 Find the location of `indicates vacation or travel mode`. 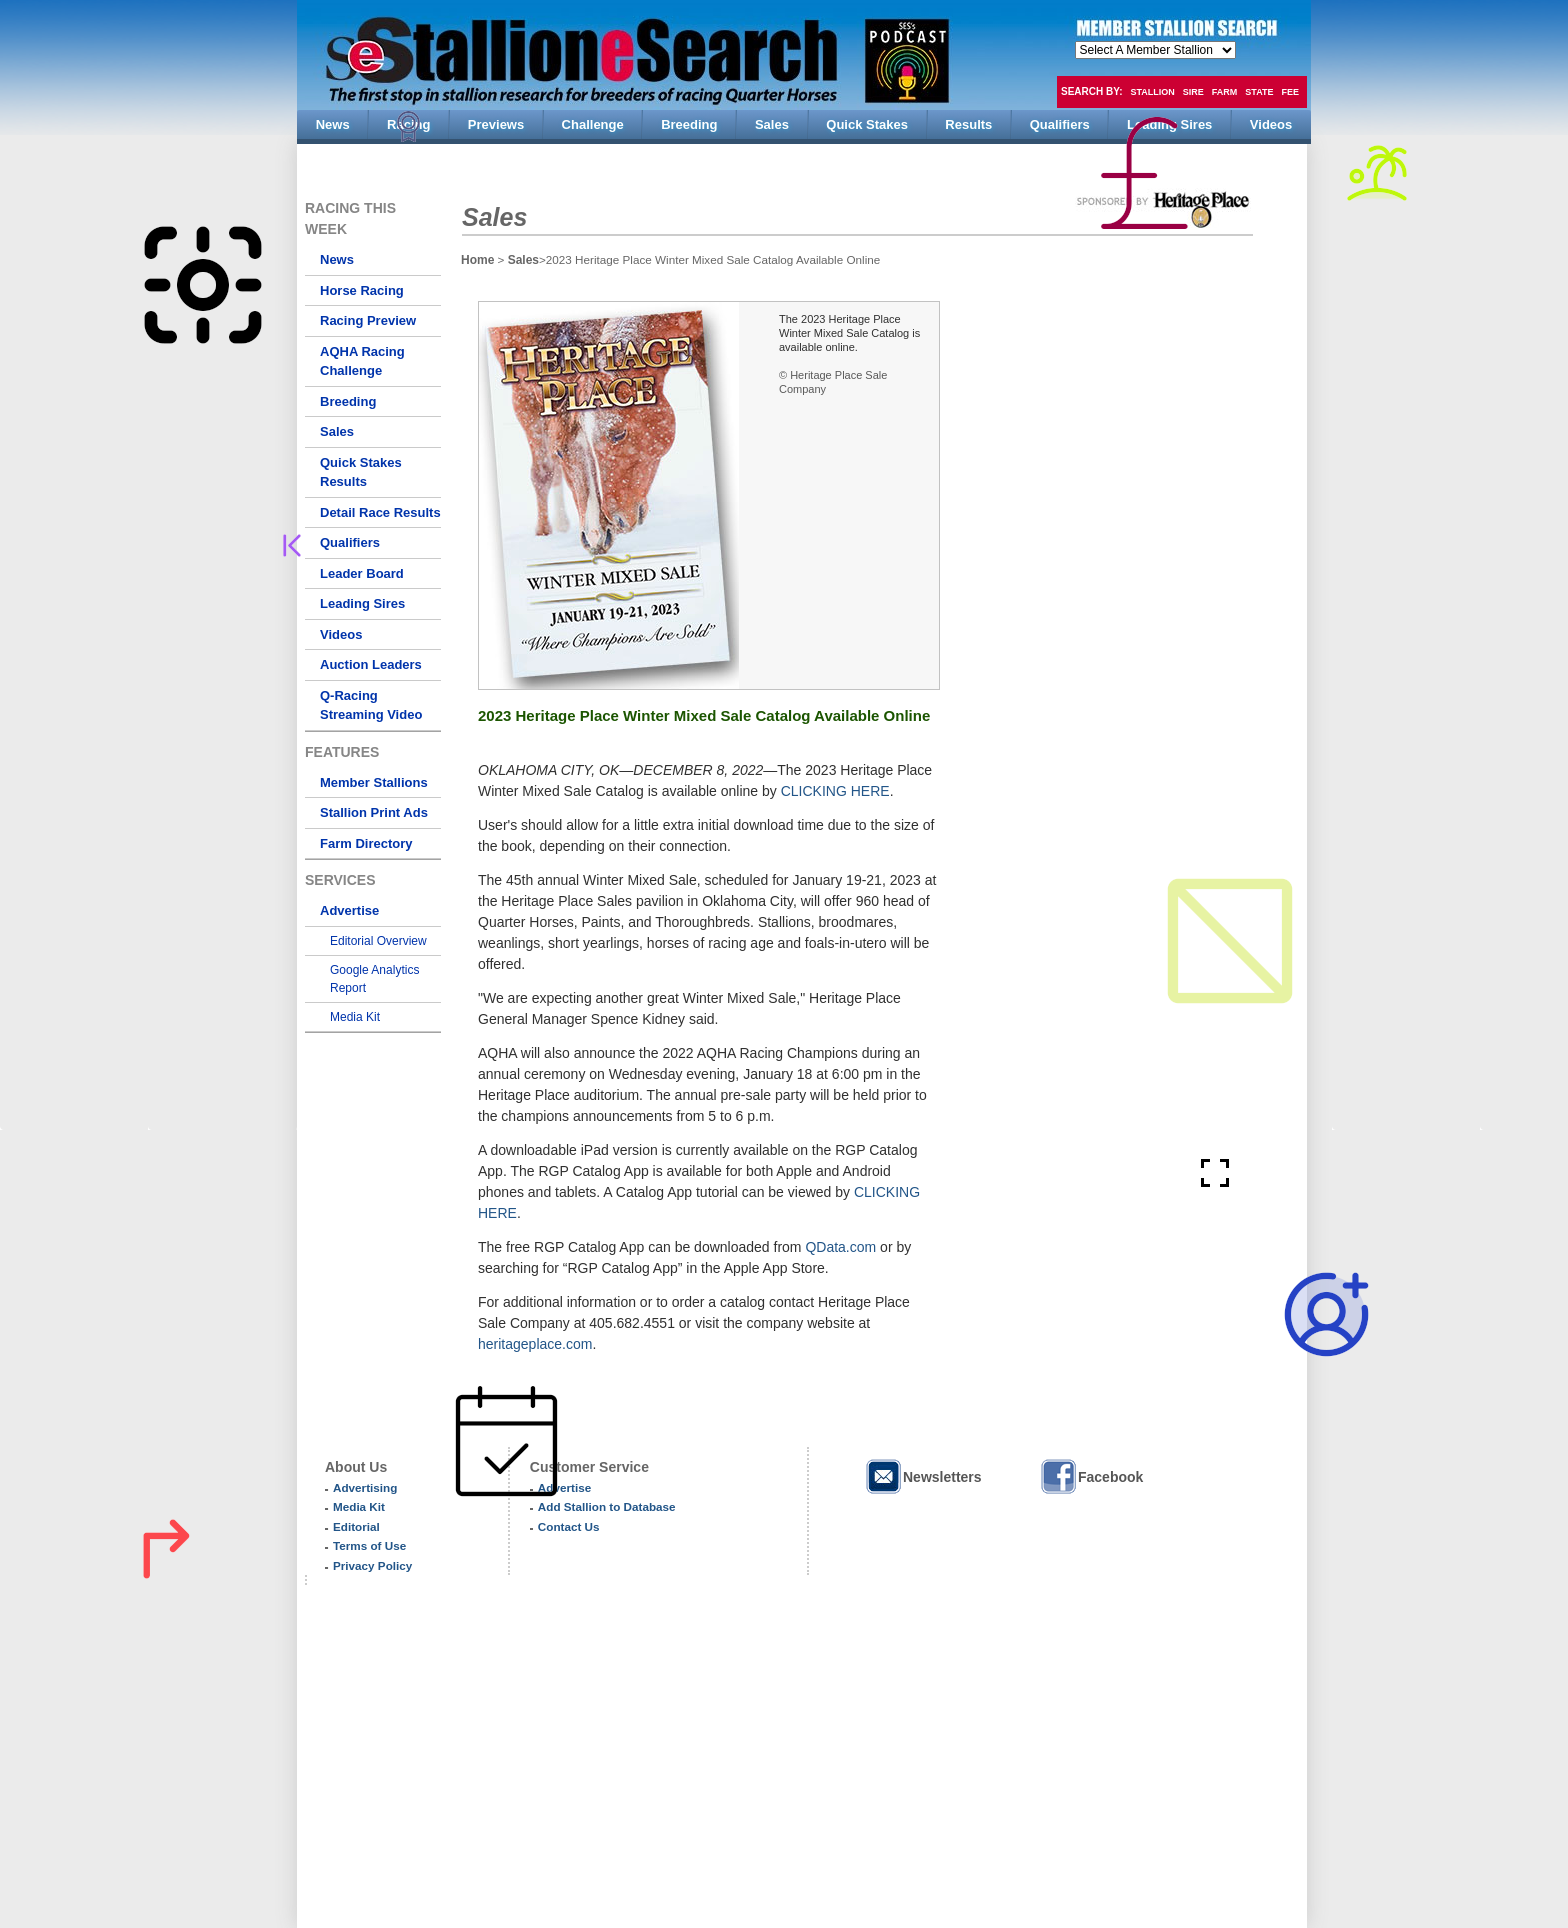

indicates vacation or travel mode is located at coordinates (1377, 173).